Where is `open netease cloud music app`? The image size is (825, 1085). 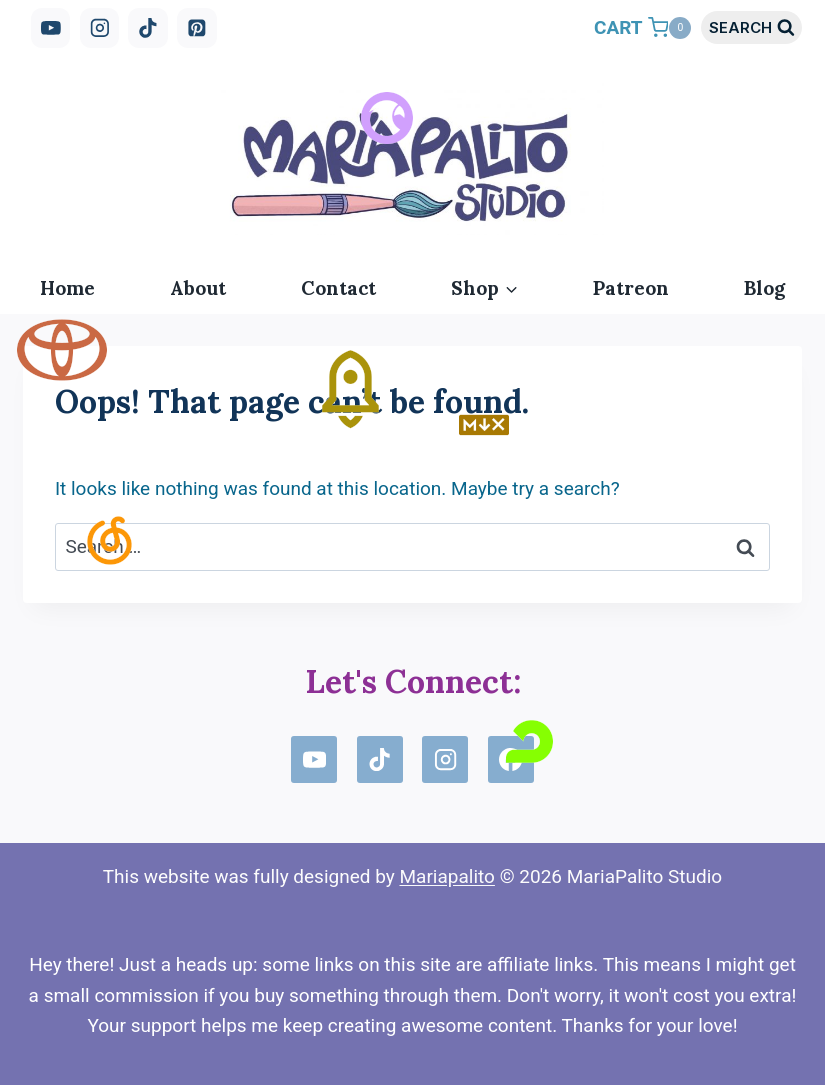
open netease cloud music app is located at coordinates (109, 540).